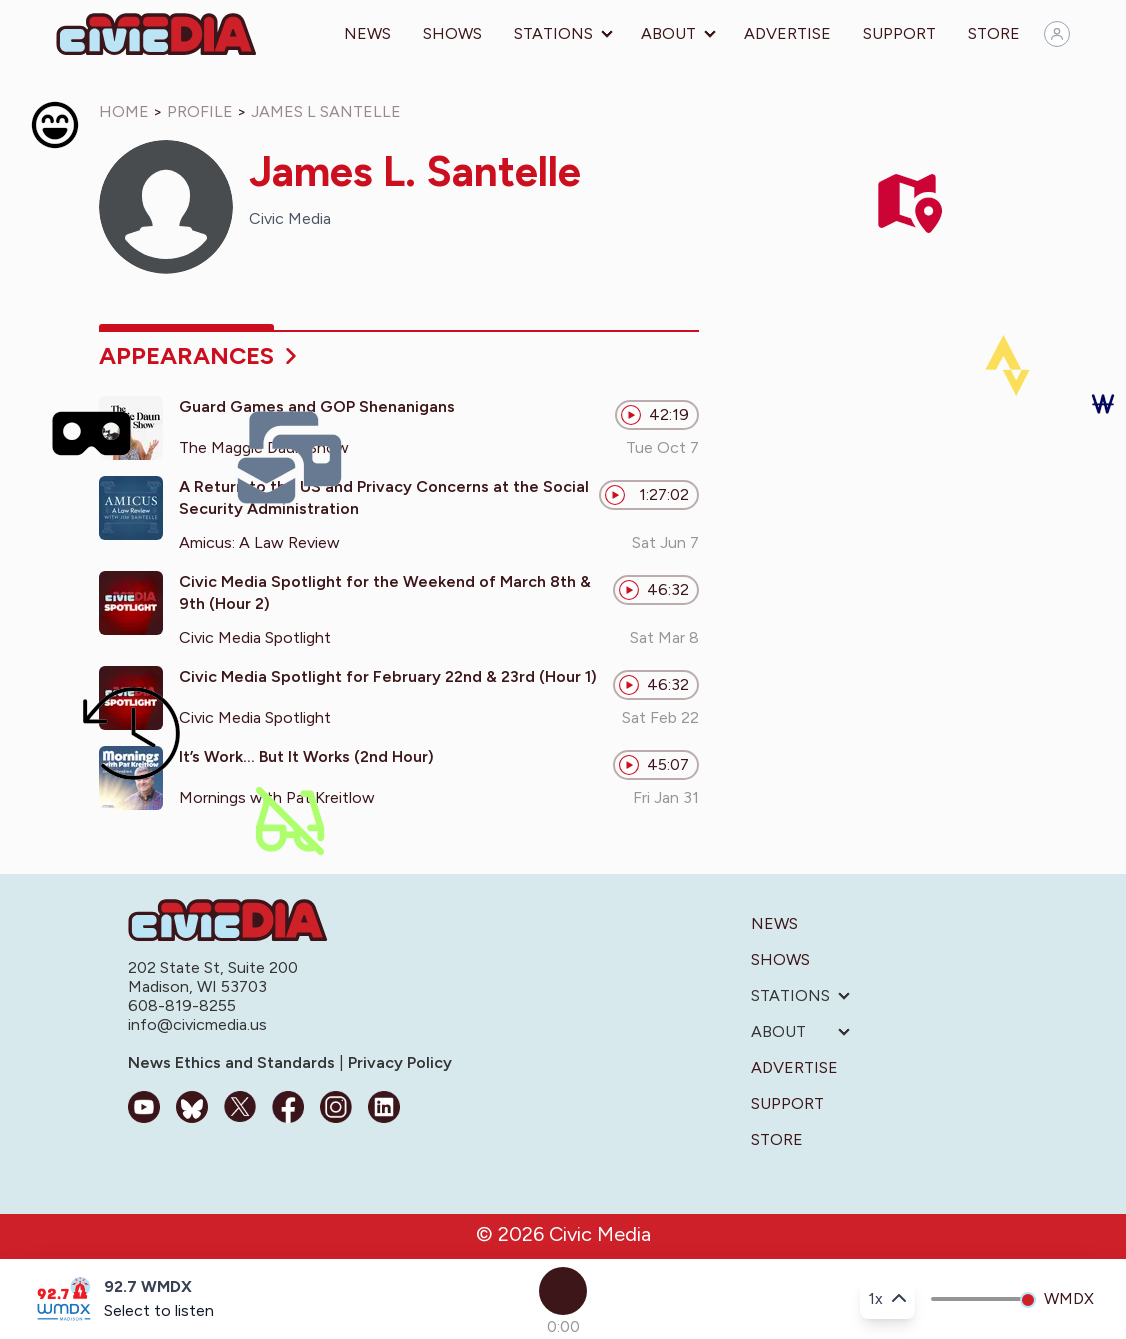 The image size is (1126, 1339). What do you see at coordinates (290, 821) in the screenshot?
I see `disable reading mode` at bounding box center [290, 821].